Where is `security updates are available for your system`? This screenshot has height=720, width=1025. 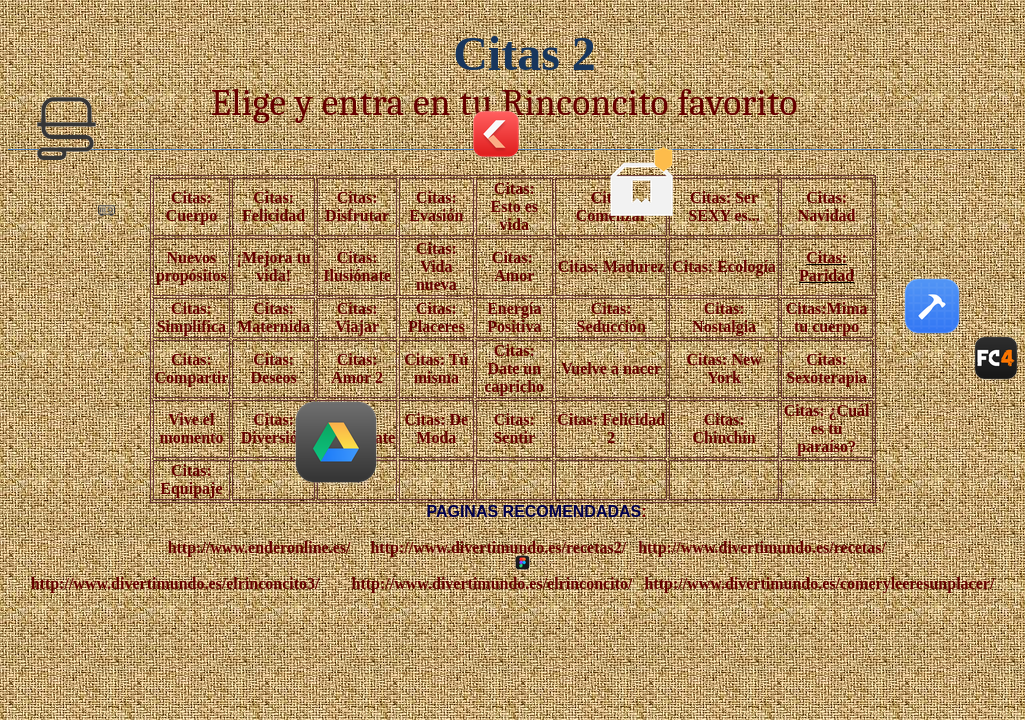
security updates are available for your system is located at coordinates (641, 180).